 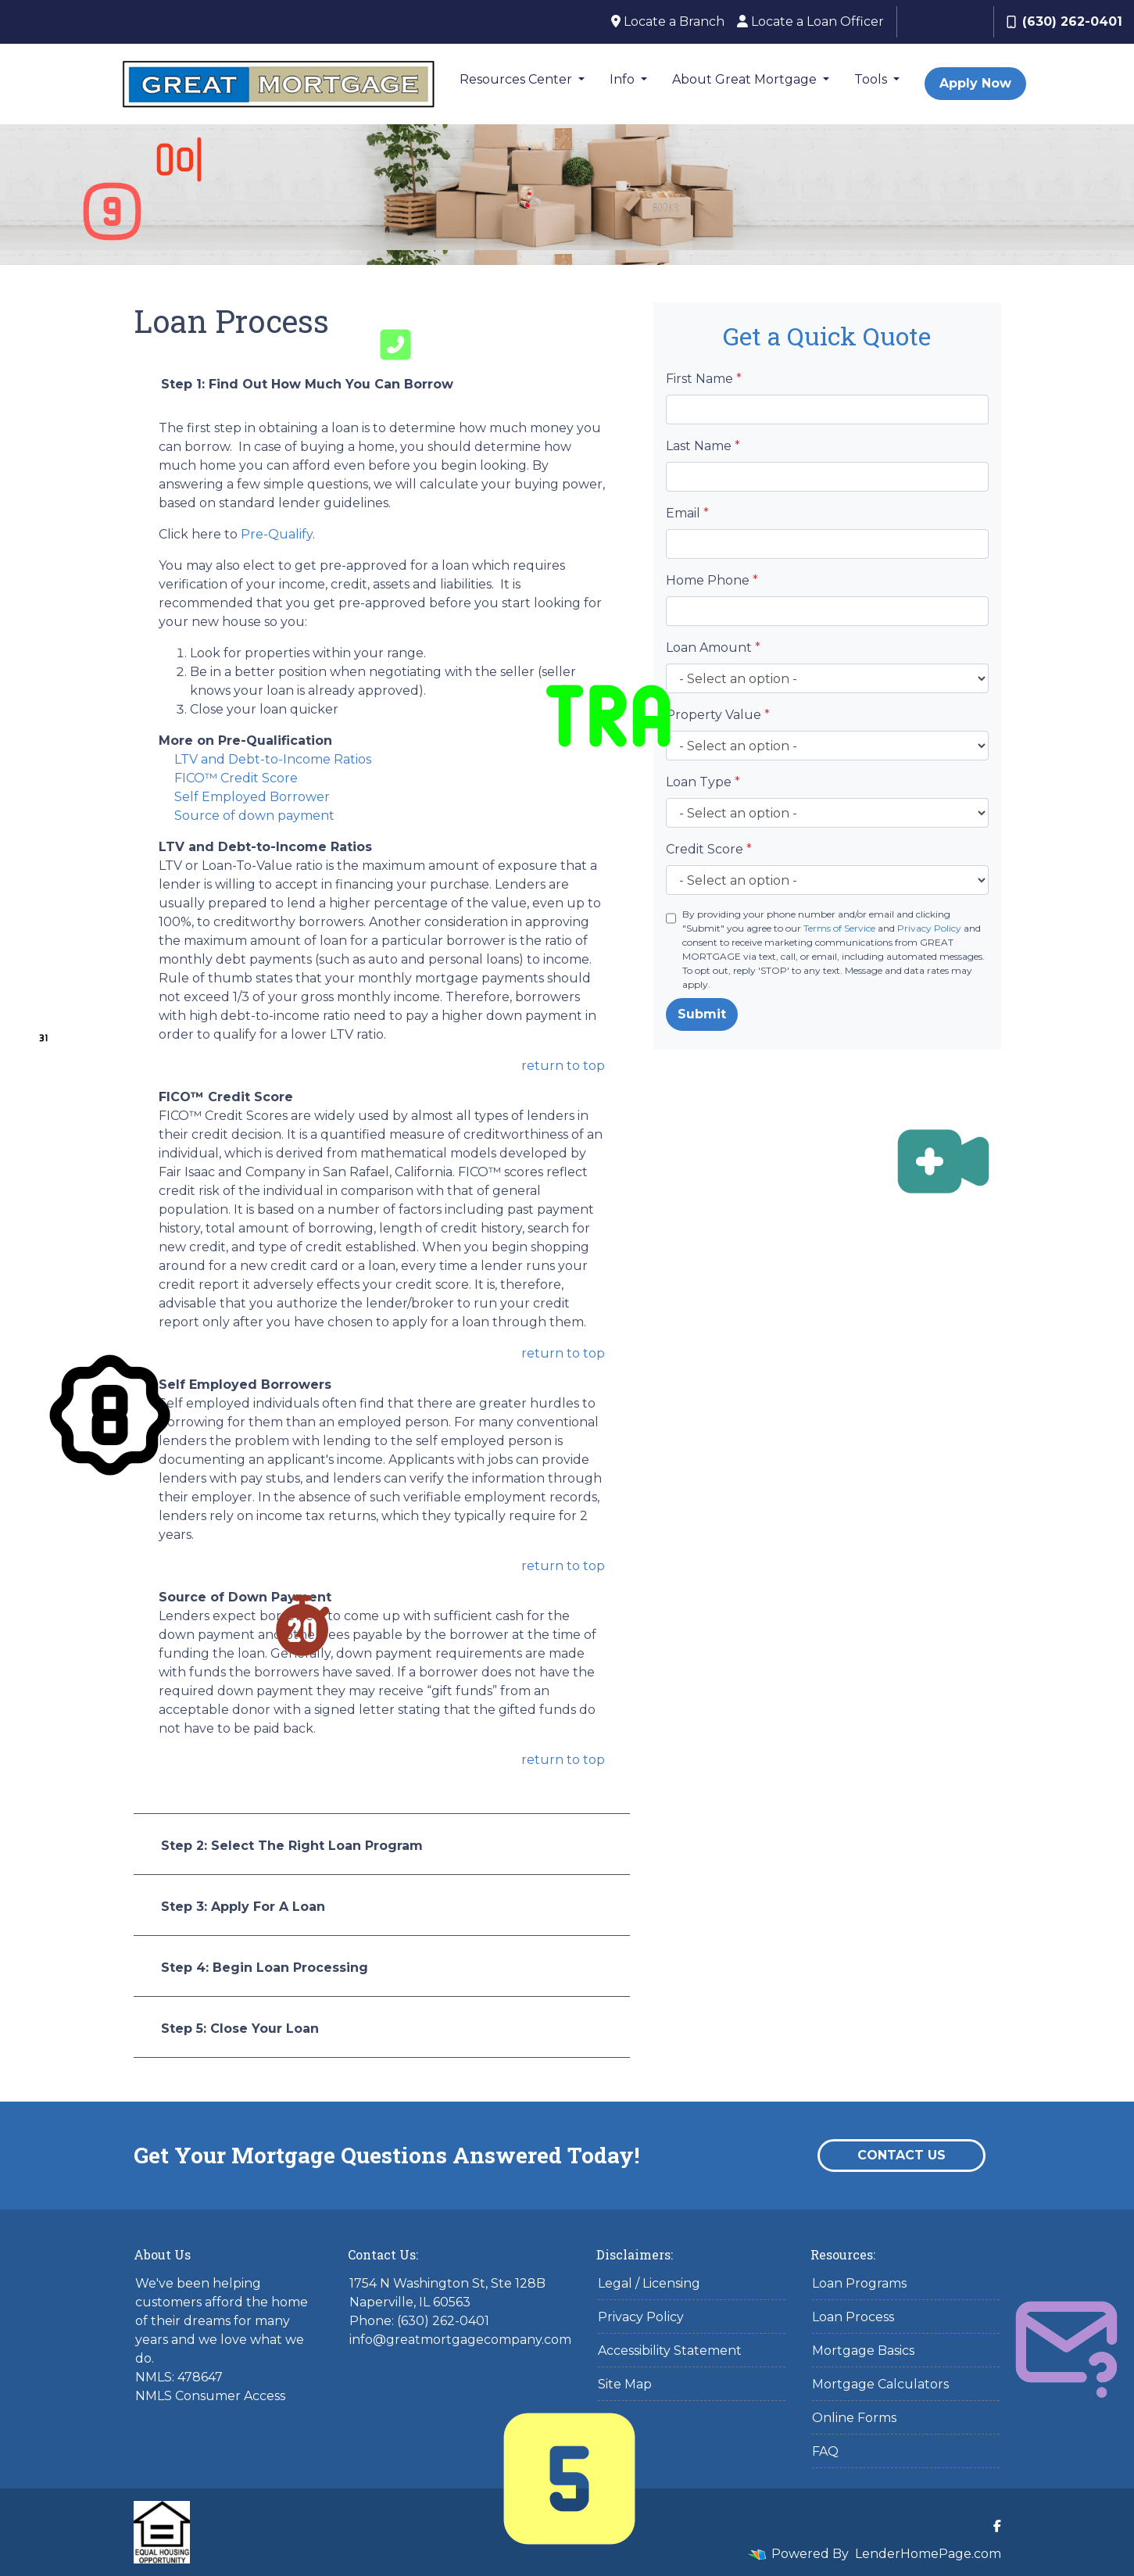 I want to click on tap to make a phone call, so click(x=395, y=345).